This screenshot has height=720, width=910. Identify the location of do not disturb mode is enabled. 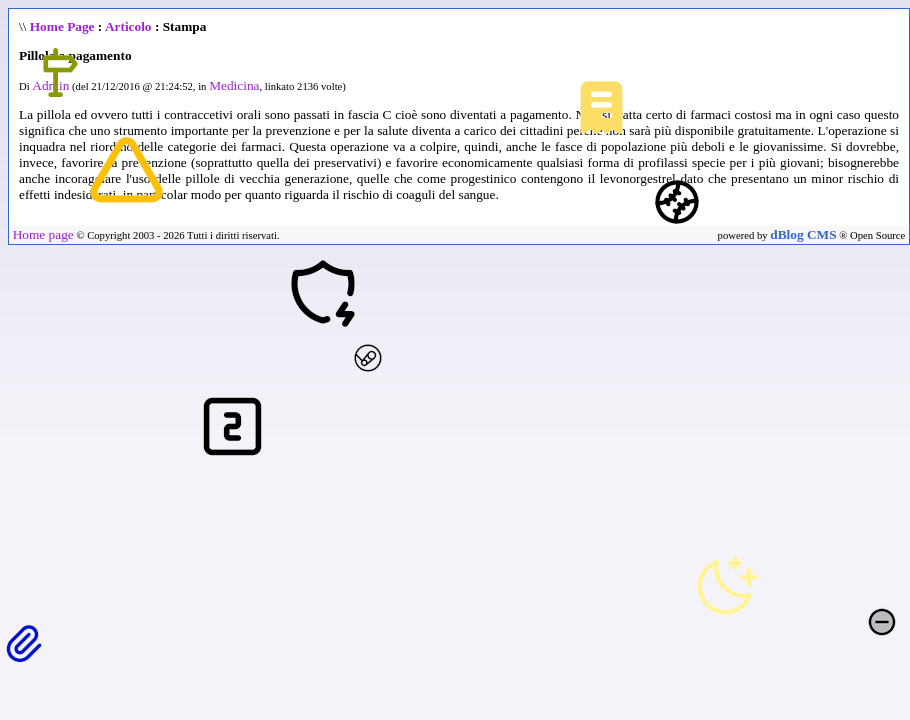
(882, 622).